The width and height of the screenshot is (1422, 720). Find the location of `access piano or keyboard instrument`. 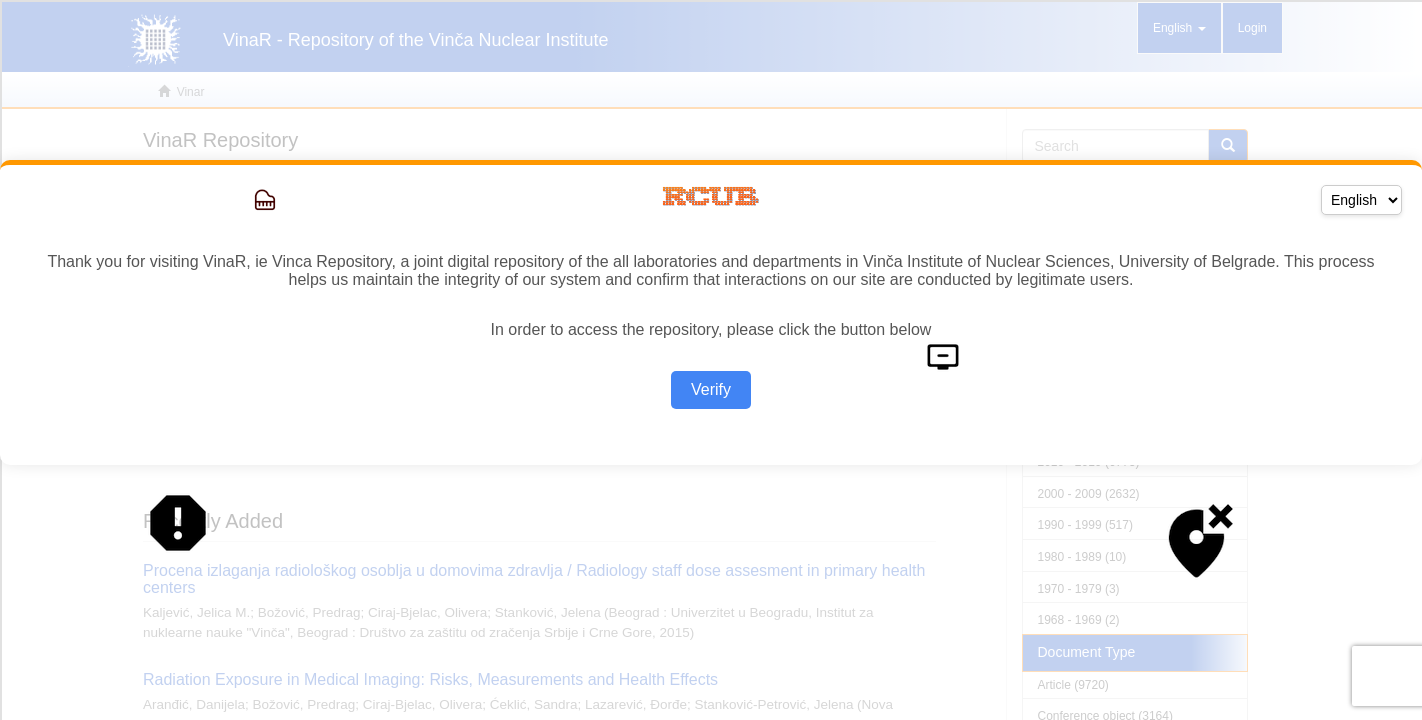

access piano or keyboard instrument is located at coordinates (265, 200).